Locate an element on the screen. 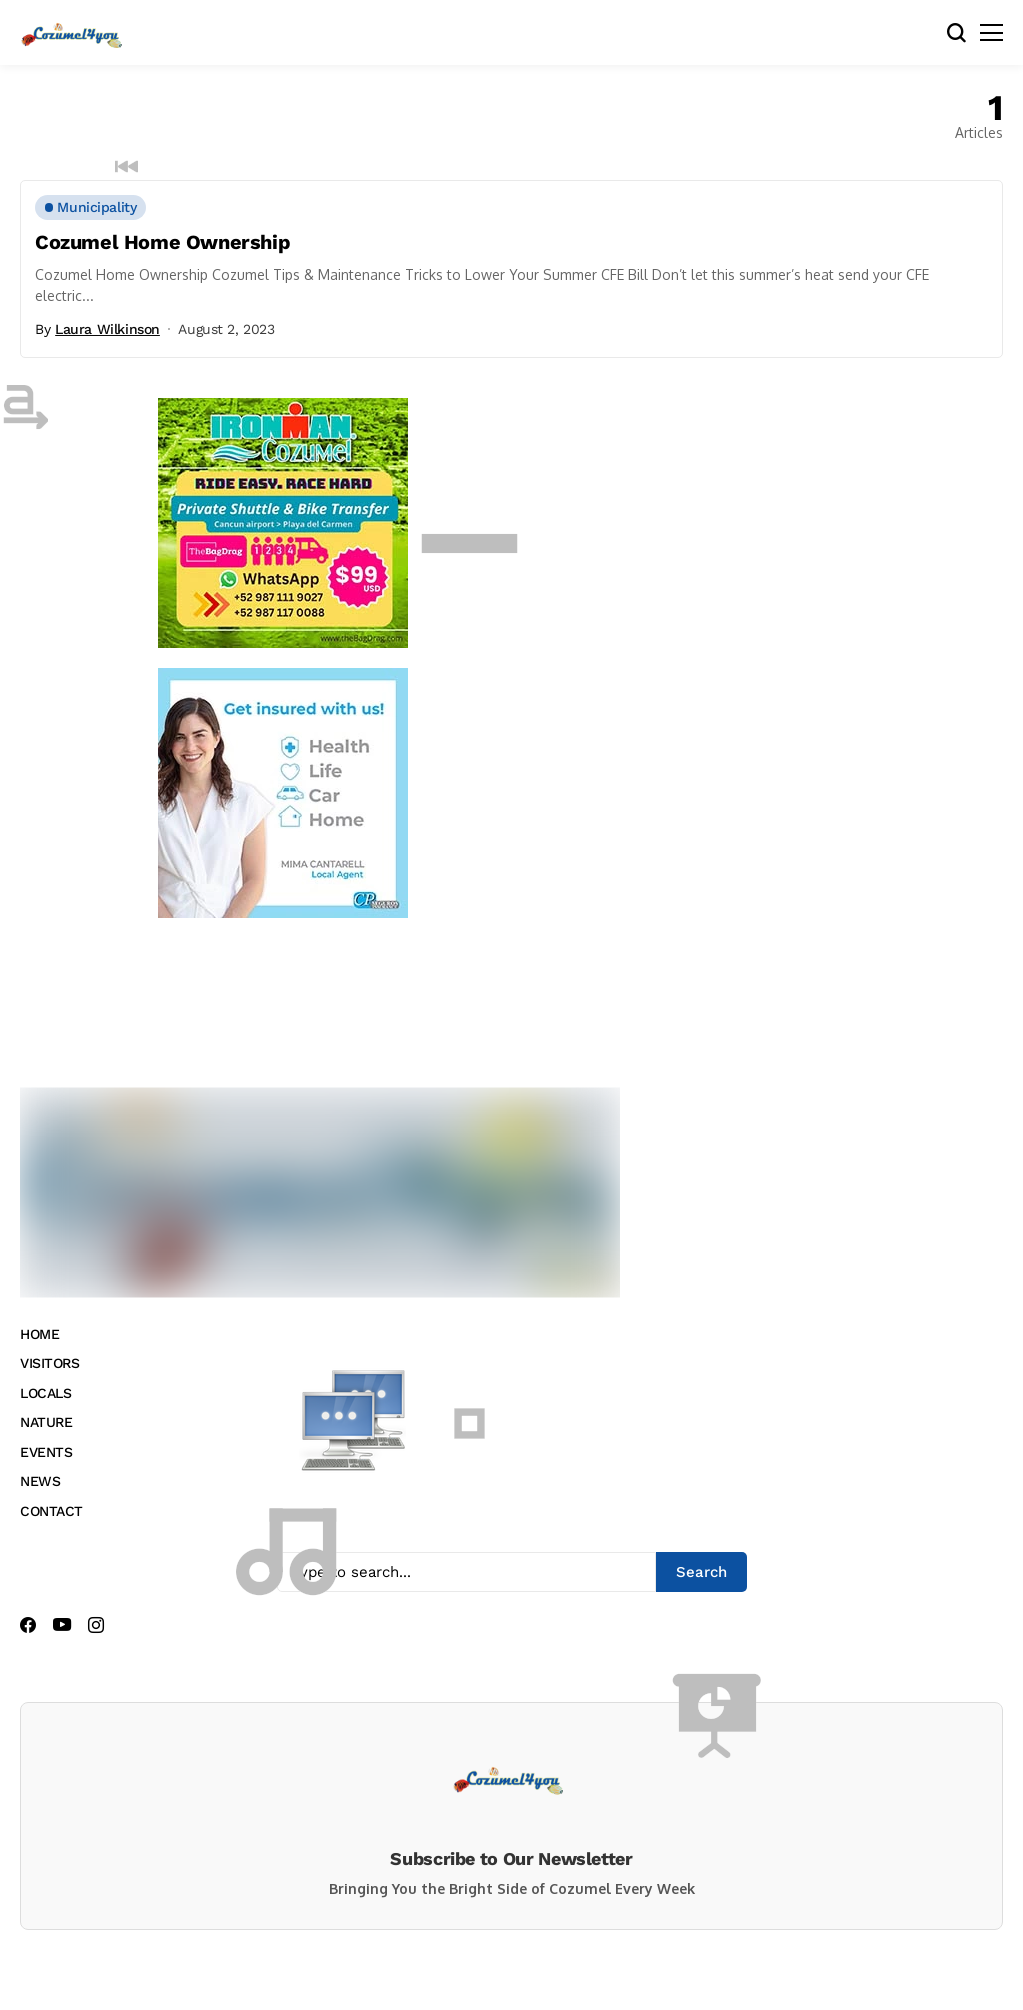 The image size is (1023, 2010). skip to previous track is located at coordinates (126, 166).